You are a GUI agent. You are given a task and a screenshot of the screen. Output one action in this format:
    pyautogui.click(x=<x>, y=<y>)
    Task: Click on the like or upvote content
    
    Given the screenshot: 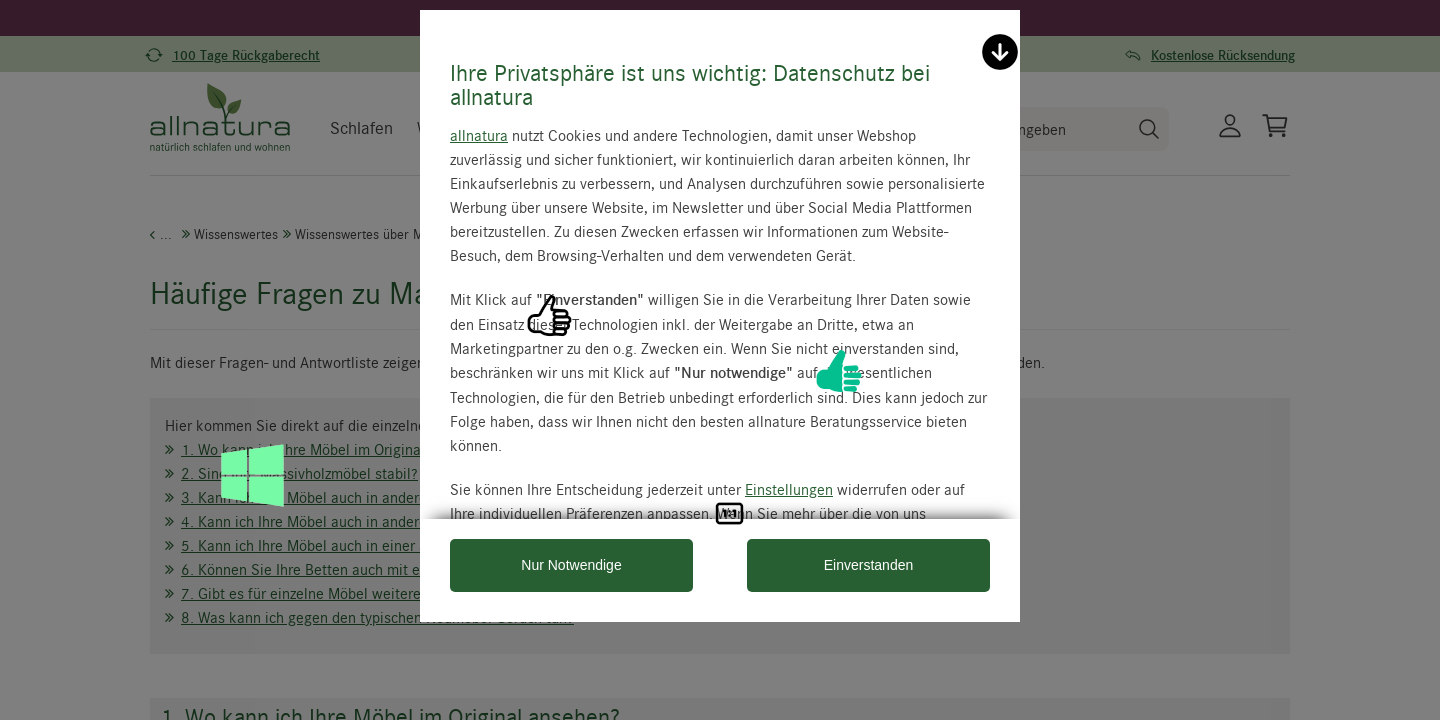 What is the action you would take?
    pyautogui.click(x=549, y=315)
    